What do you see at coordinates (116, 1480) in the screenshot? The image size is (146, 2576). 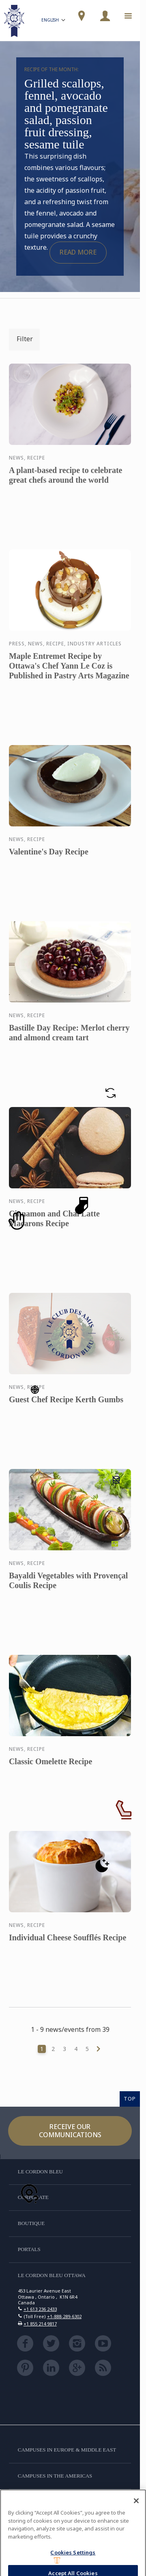 I see `database connection unavailable or offline` at bounding box center [116, 1480].